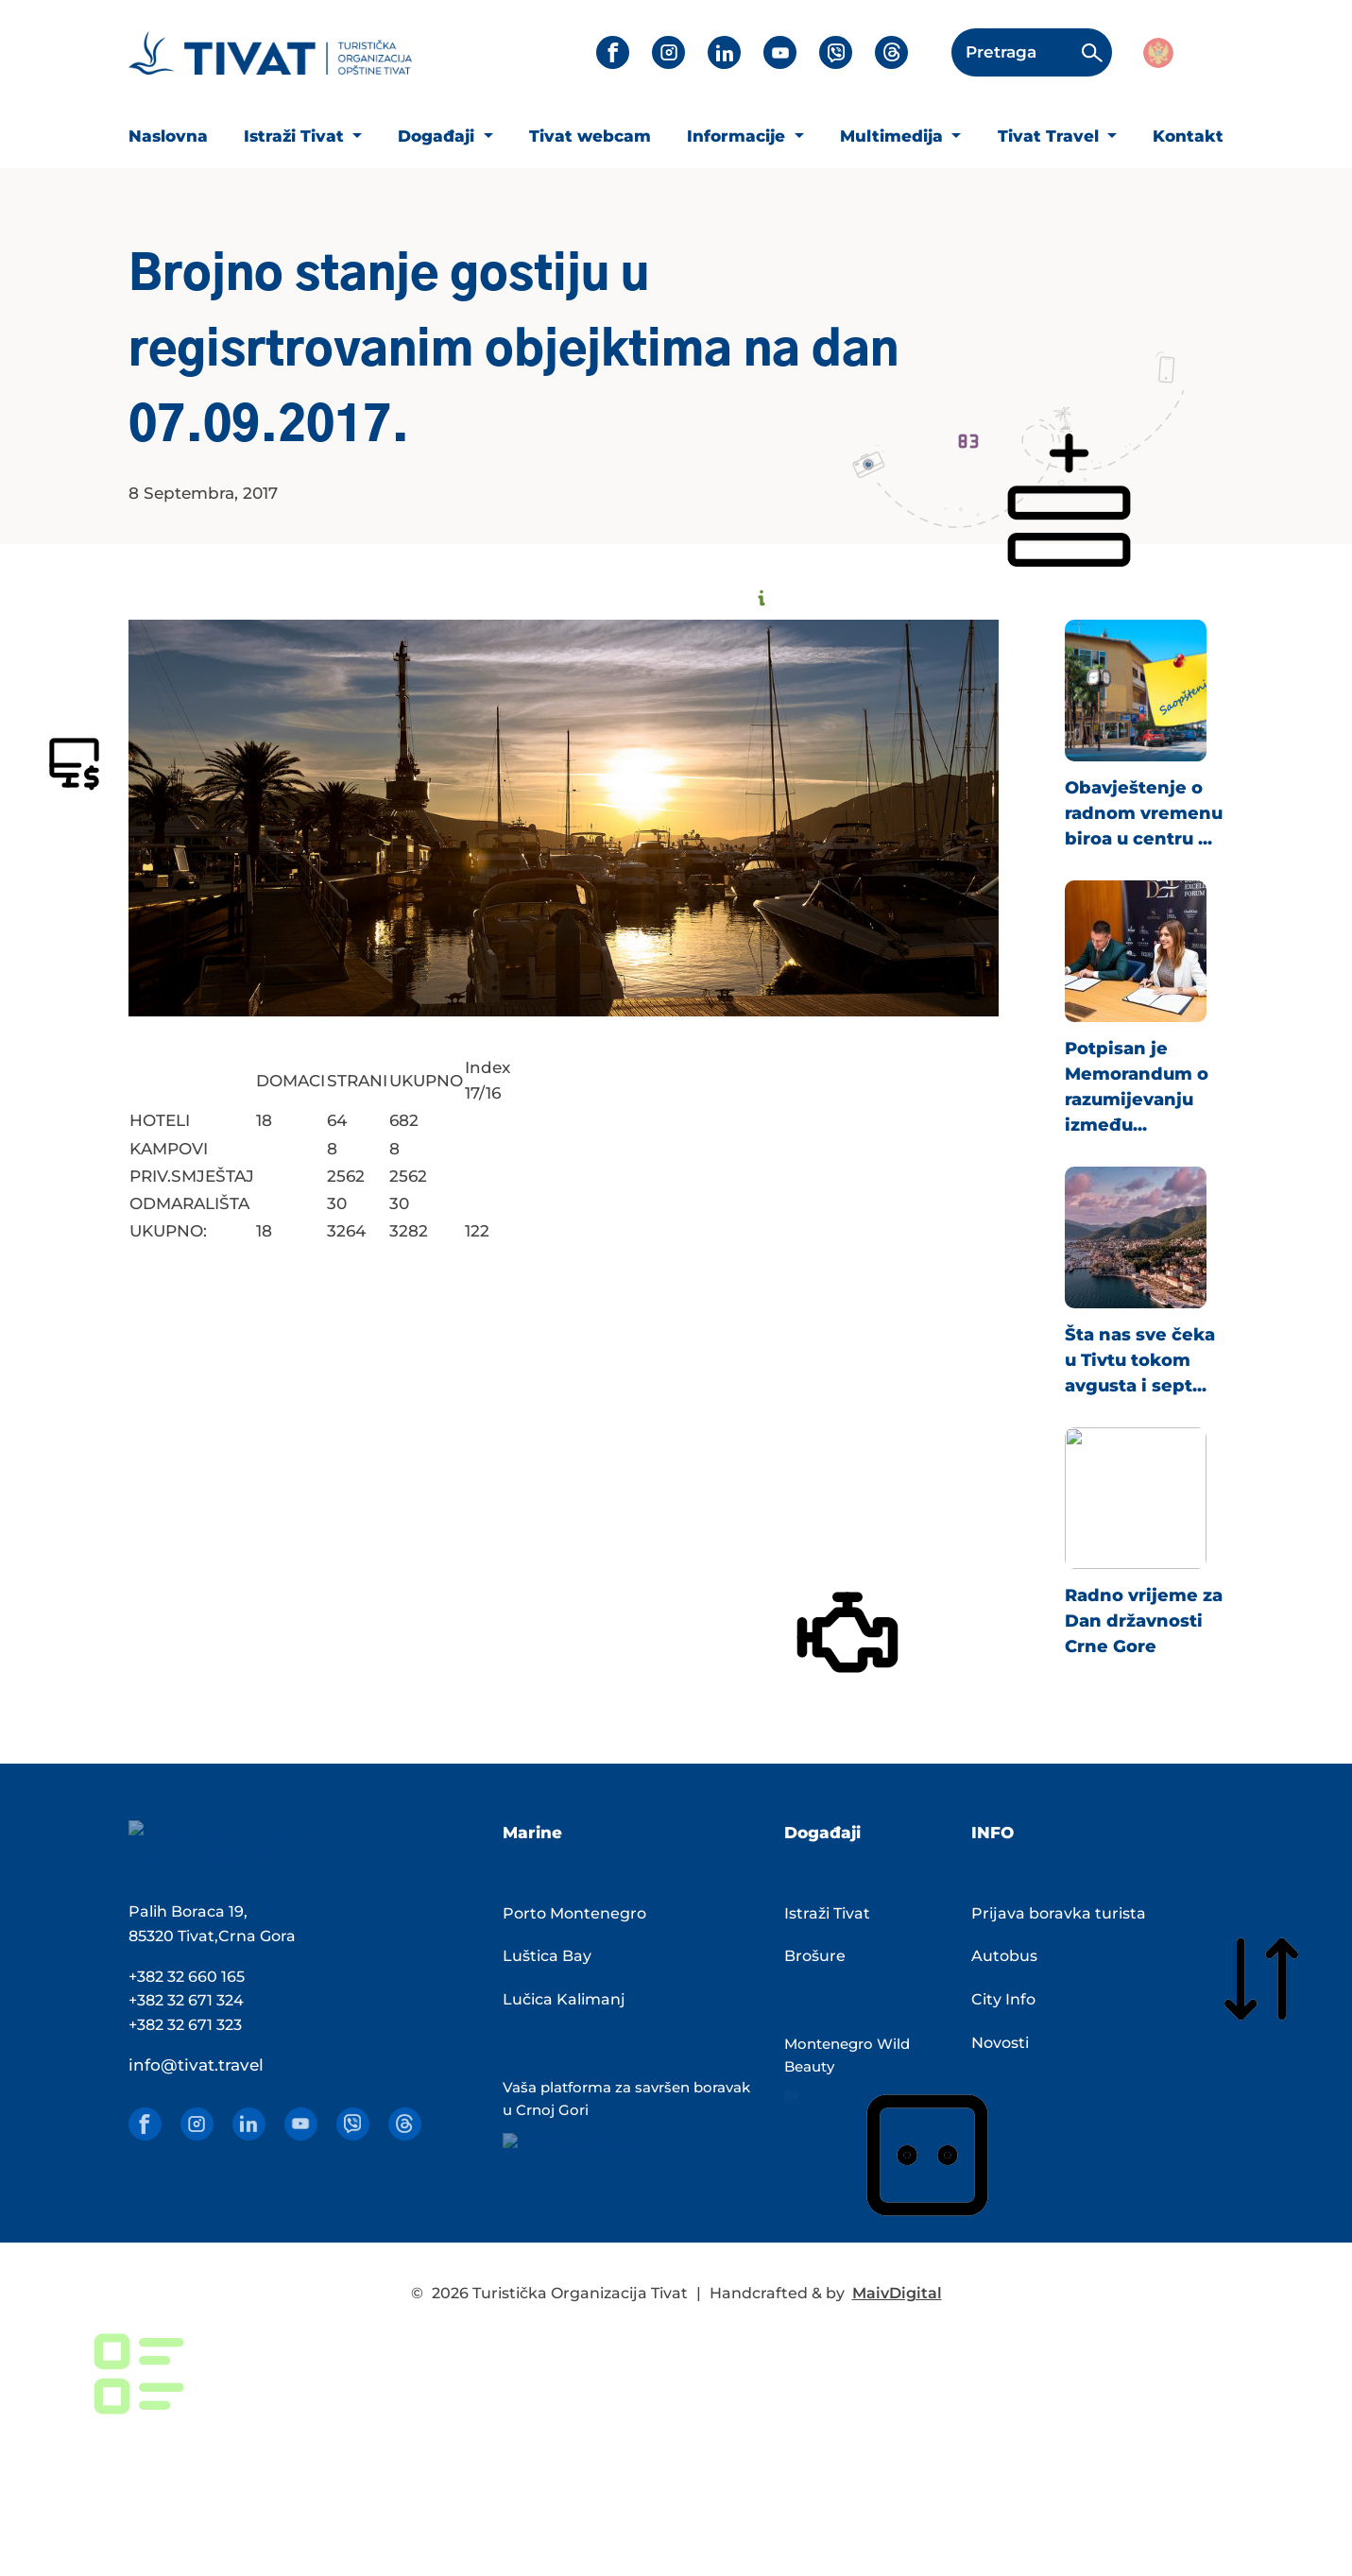 This screenshot has height=2576, width=1352. Describe the element at coordinates (968, 441) in the screenshot. I see `indicates item number 83 in a list or sequence` at that location.